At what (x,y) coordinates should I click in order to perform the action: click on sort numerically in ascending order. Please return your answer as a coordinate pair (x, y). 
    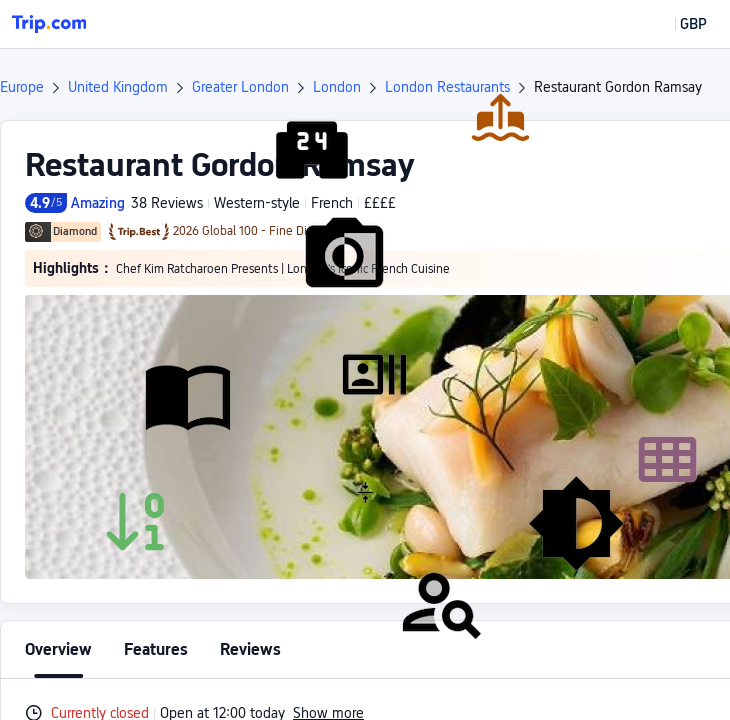
    Looking at the image, I should click on (138, 521).